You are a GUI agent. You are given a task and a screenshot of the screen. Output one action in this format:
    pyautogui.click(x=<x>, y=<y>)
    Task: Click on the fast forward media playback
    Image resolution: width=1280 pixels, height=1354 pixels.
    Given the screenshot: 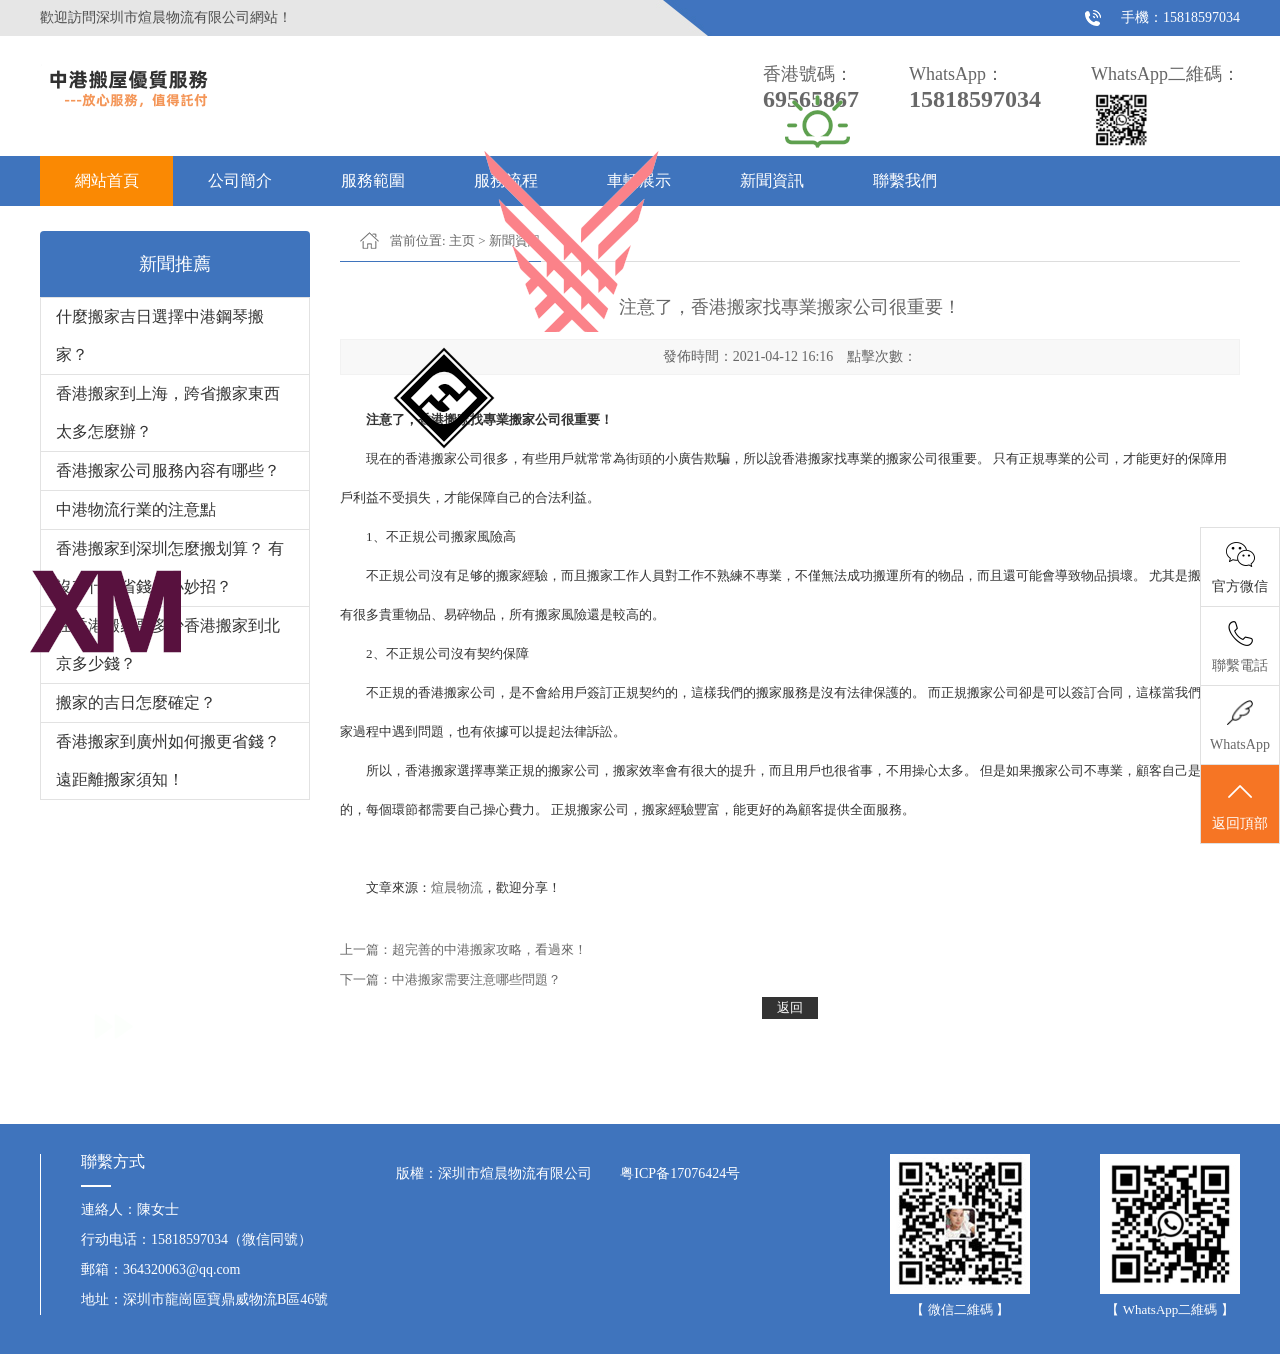 What is the action you would take?
    pyautogui.click(x=112, y=1026)
    